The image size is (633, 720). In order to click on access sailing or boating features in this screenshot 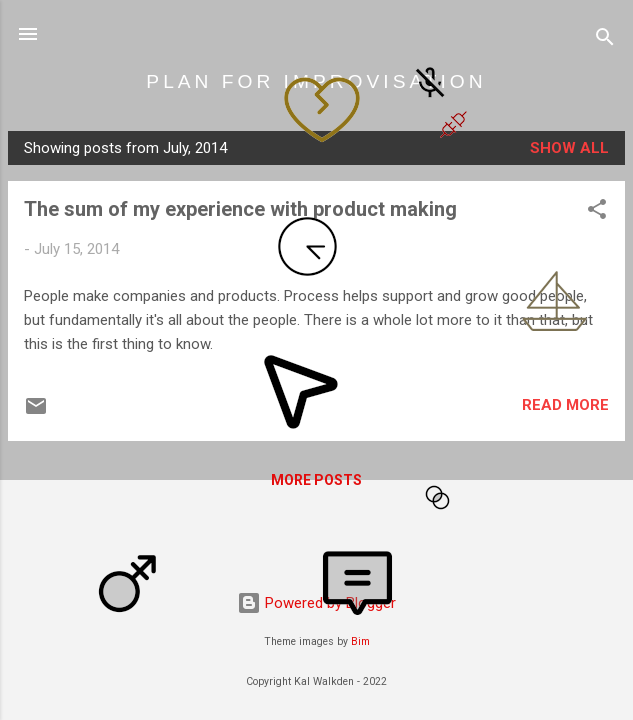, I will do `click(554, 305)`.